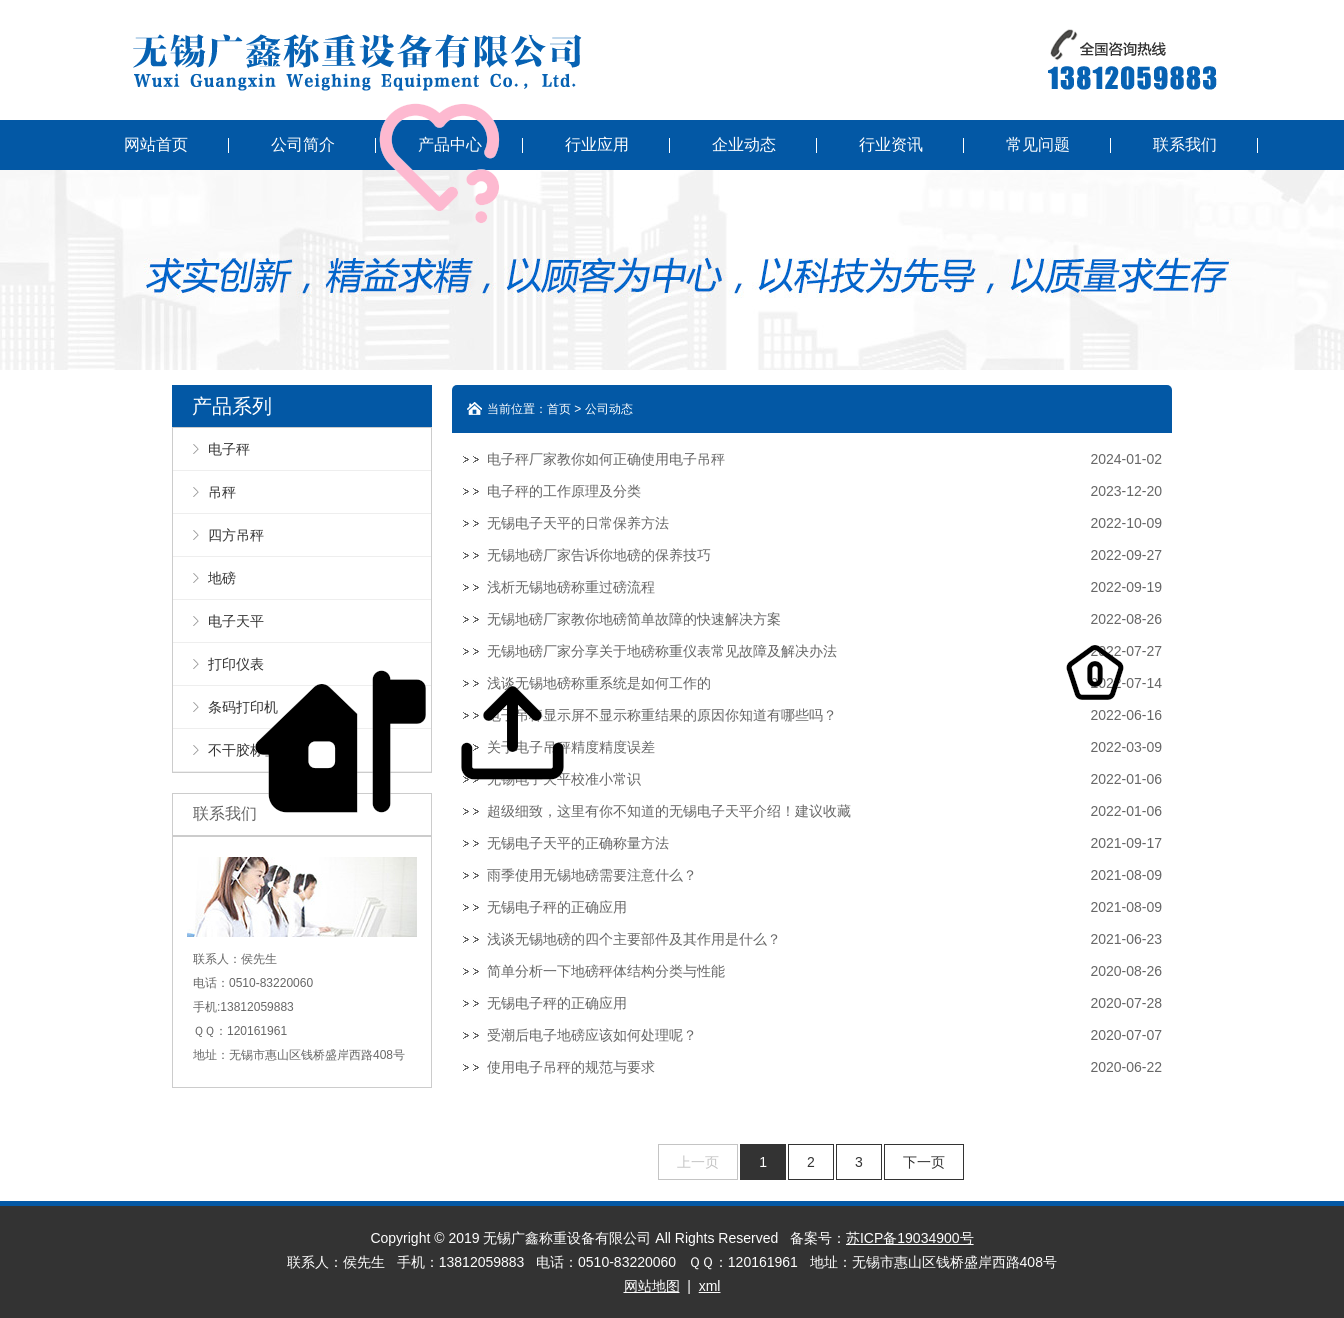  Describe the element at coordinates (439, 157) in the screenshot. I see `get help about favorites or liked items` at that location.